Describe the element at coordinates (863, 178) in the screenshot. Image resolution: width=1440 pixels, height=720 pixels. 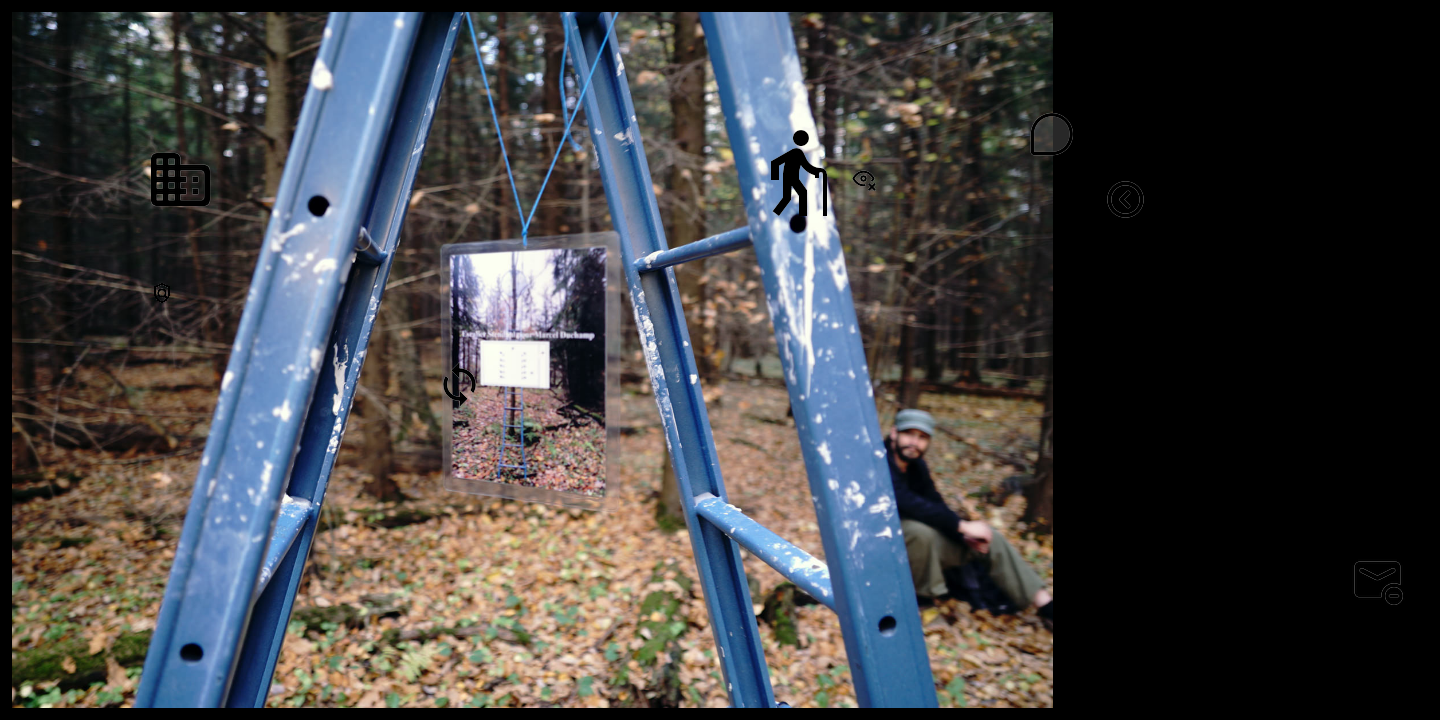
I see `hide from view` at that location.